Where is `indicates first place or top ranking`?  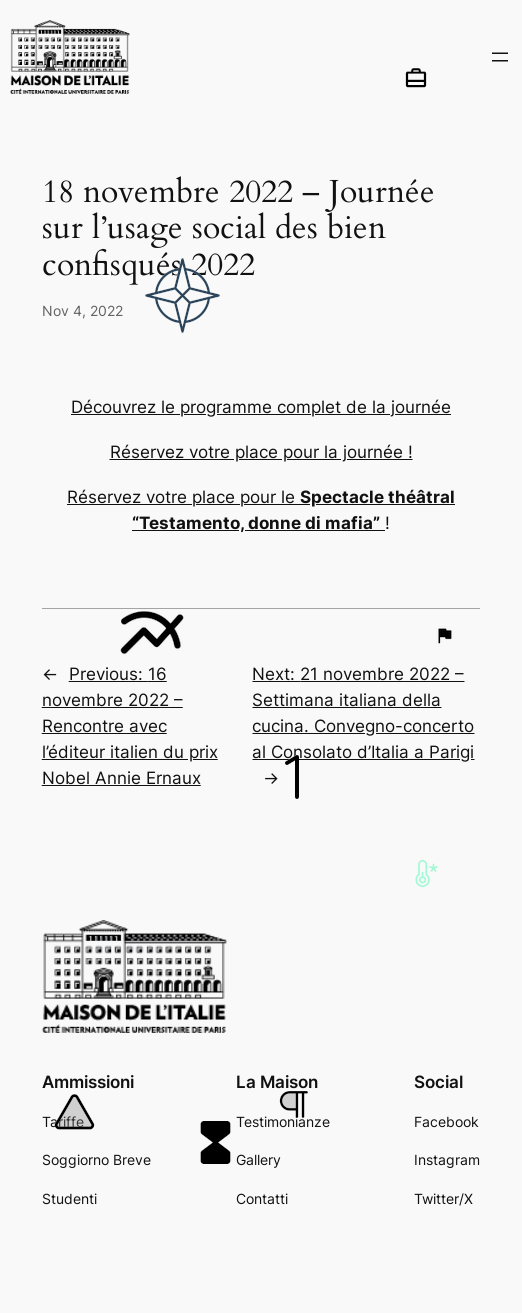
indicates first place or top ranking is located at coordinates (295, 777).